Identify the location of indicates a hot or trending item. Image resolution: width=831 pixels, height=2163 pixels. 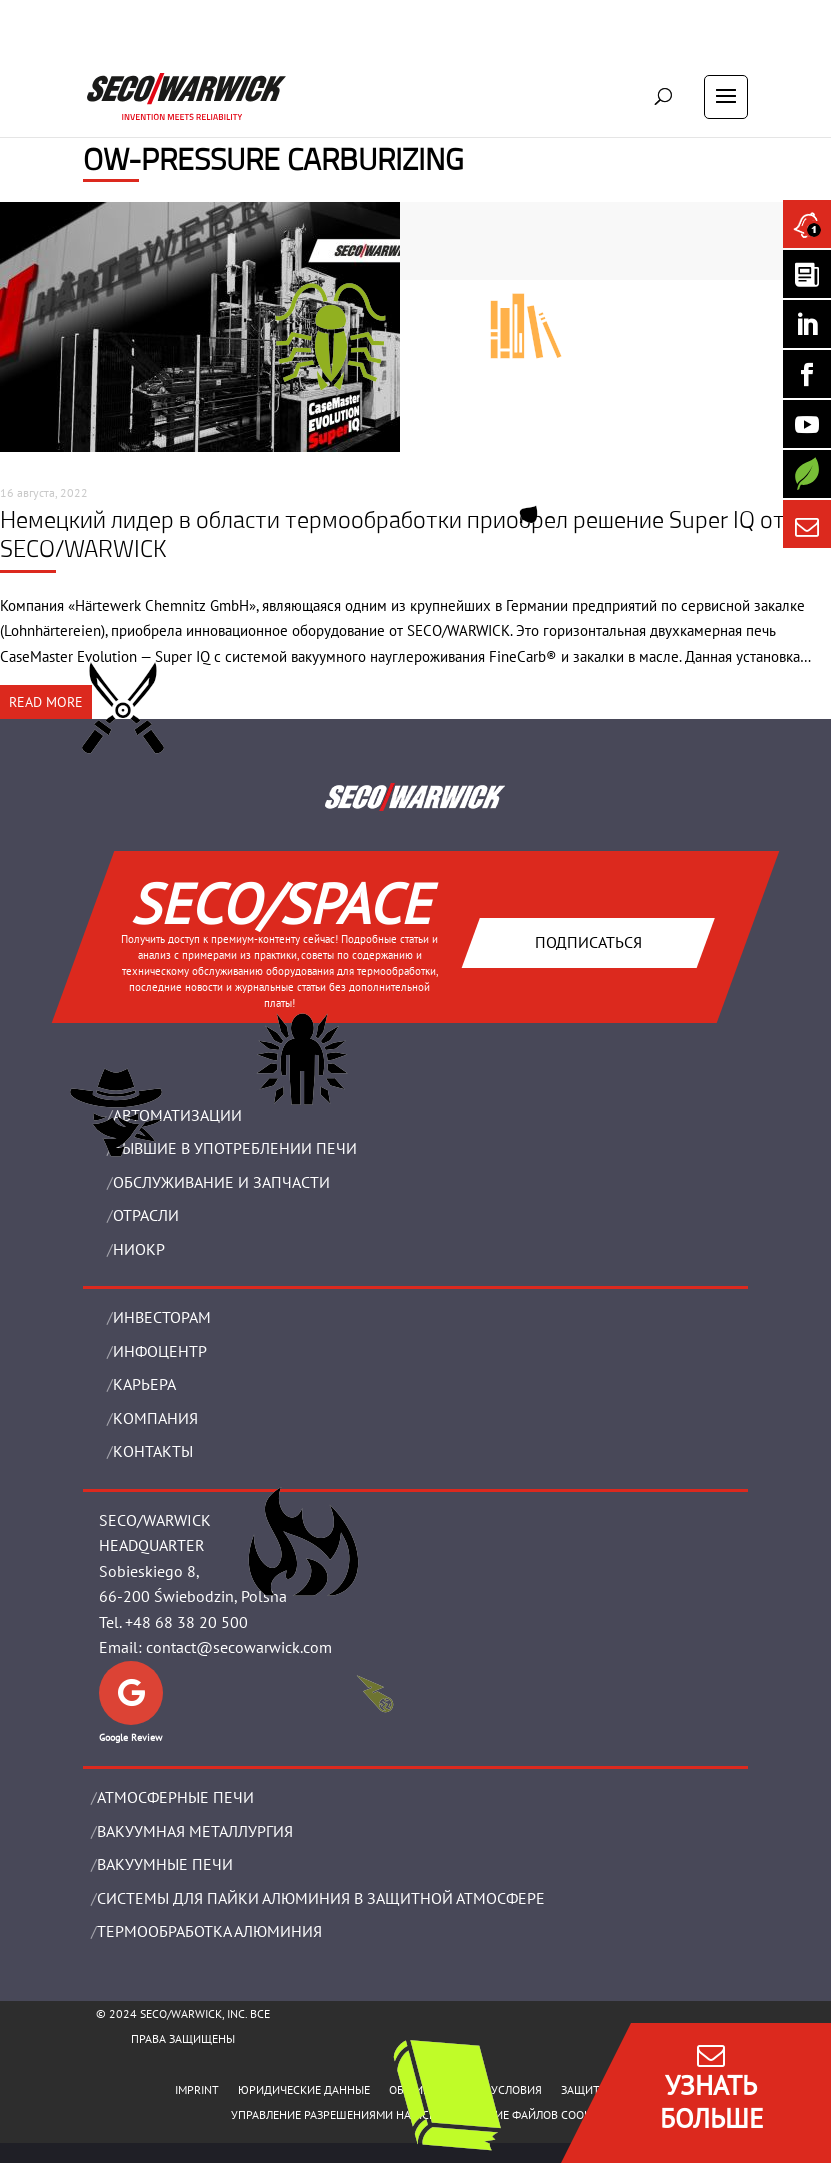
(303, 1541).